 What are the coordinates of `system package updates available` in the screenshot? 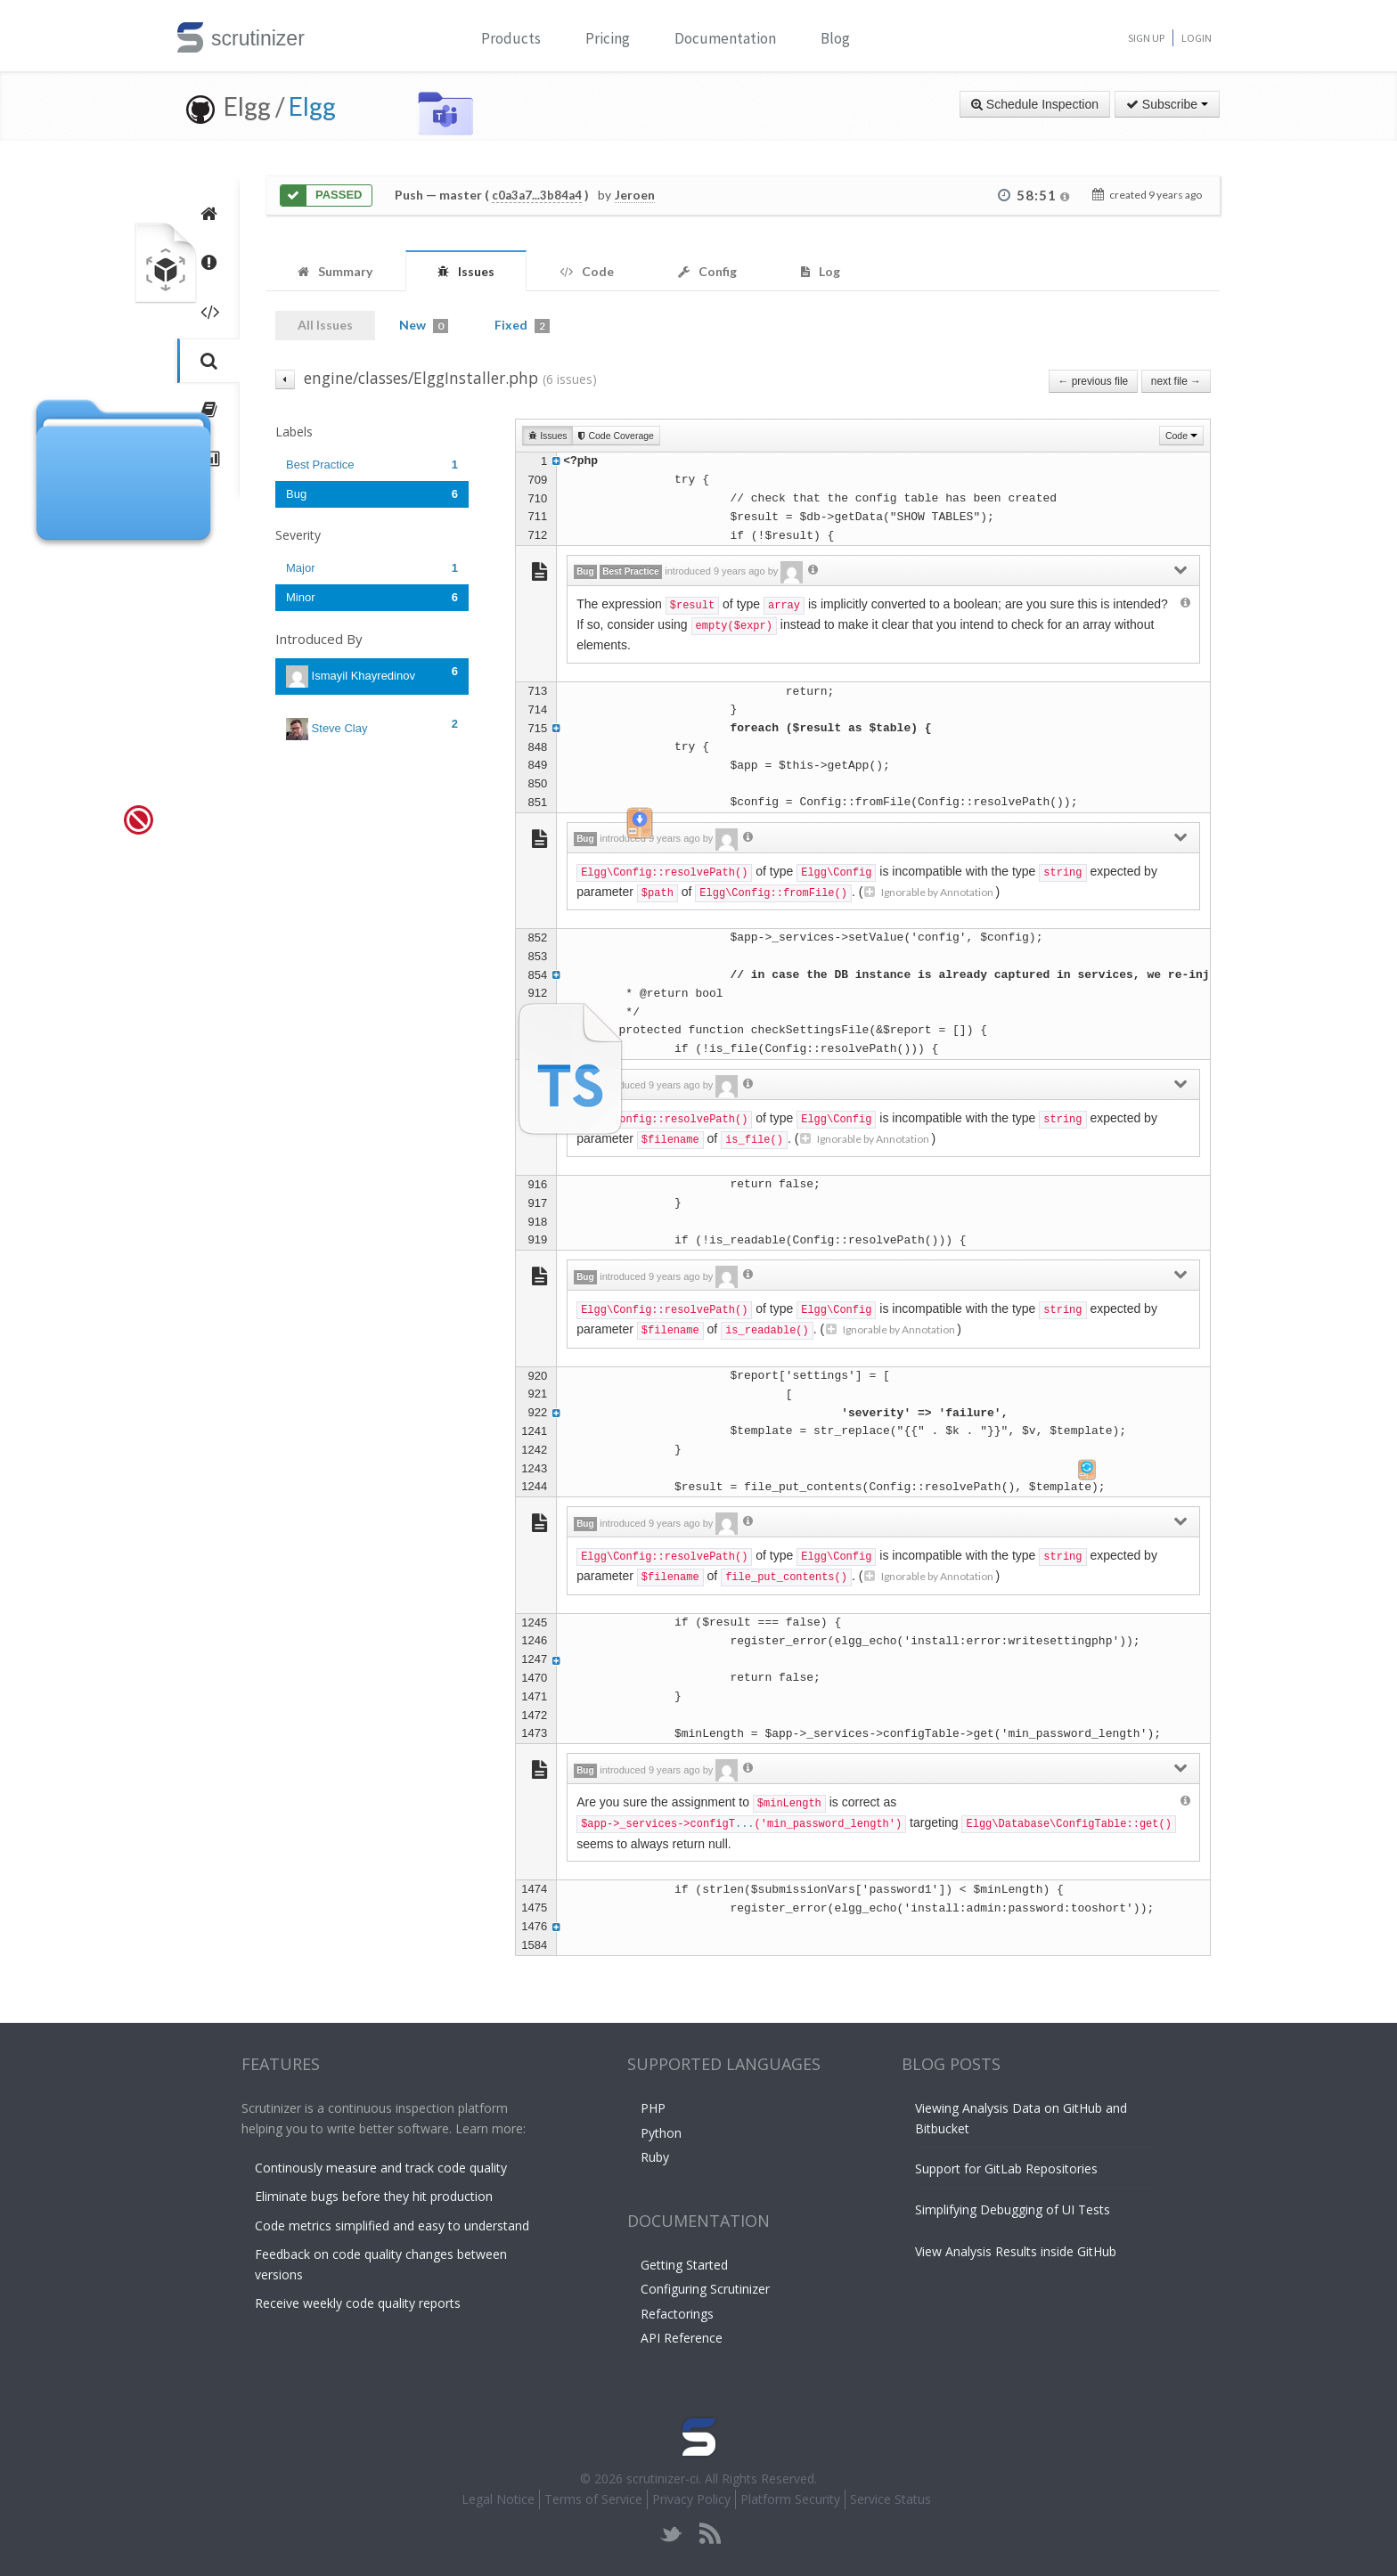 It's located at (1087, 1470).